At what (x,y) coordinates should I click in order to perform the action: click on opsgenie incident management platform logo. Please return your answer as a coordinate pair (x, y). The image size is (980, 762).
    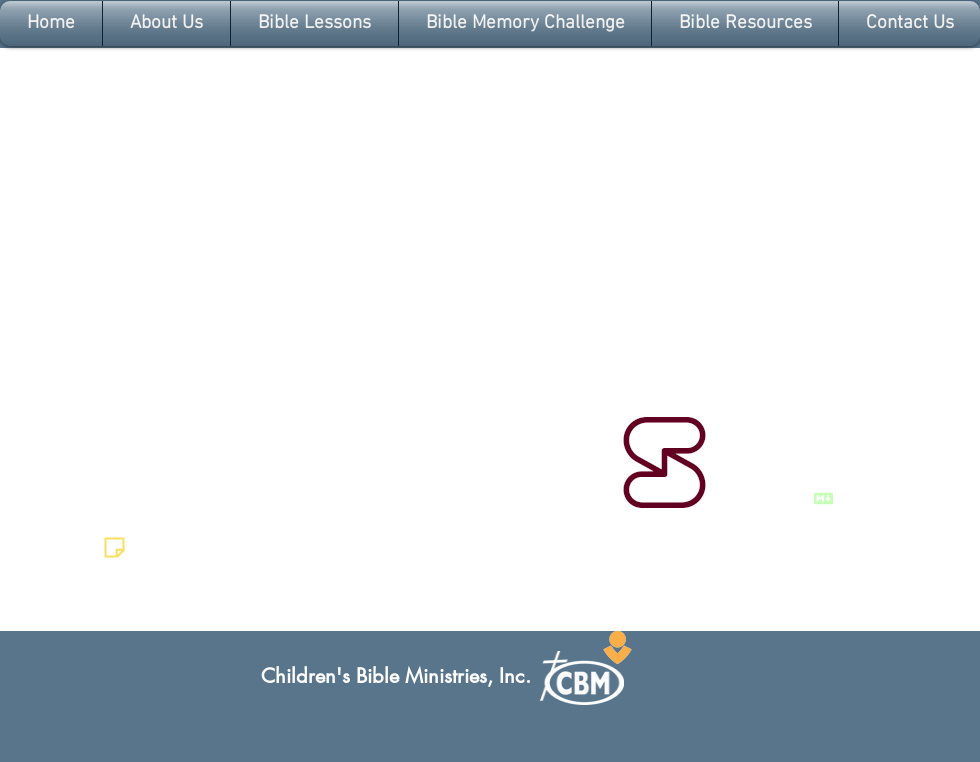
    Looking at the image, I should click on (617, 647).